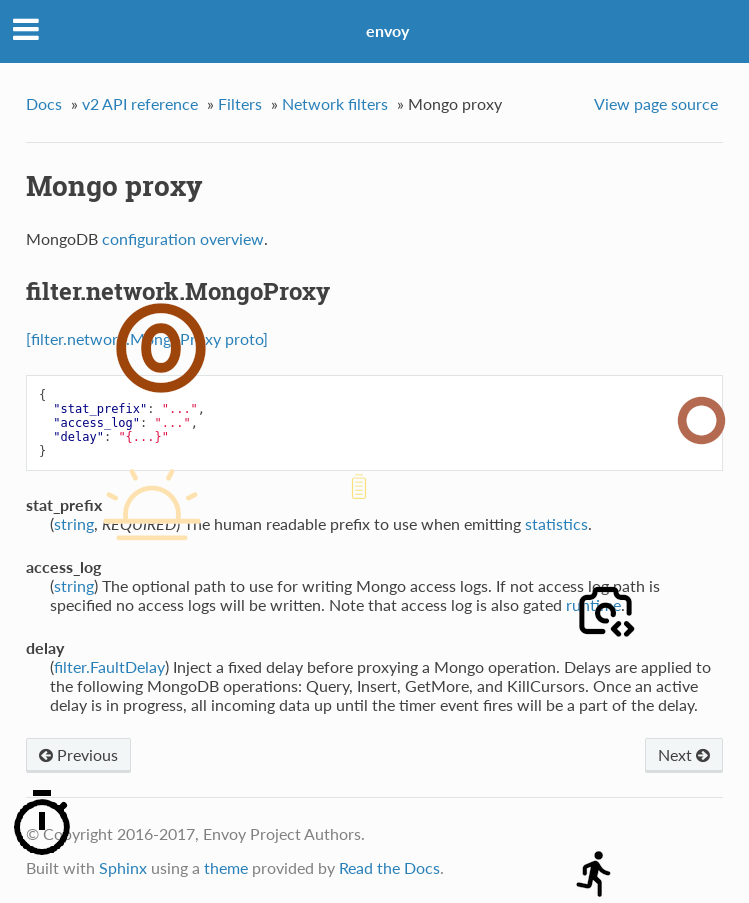 The height and width of the screenshot is (903, 749). Describe the element at coordinates (605, 610) in the screenshot. I see `scan or capture code with camera` at that location.